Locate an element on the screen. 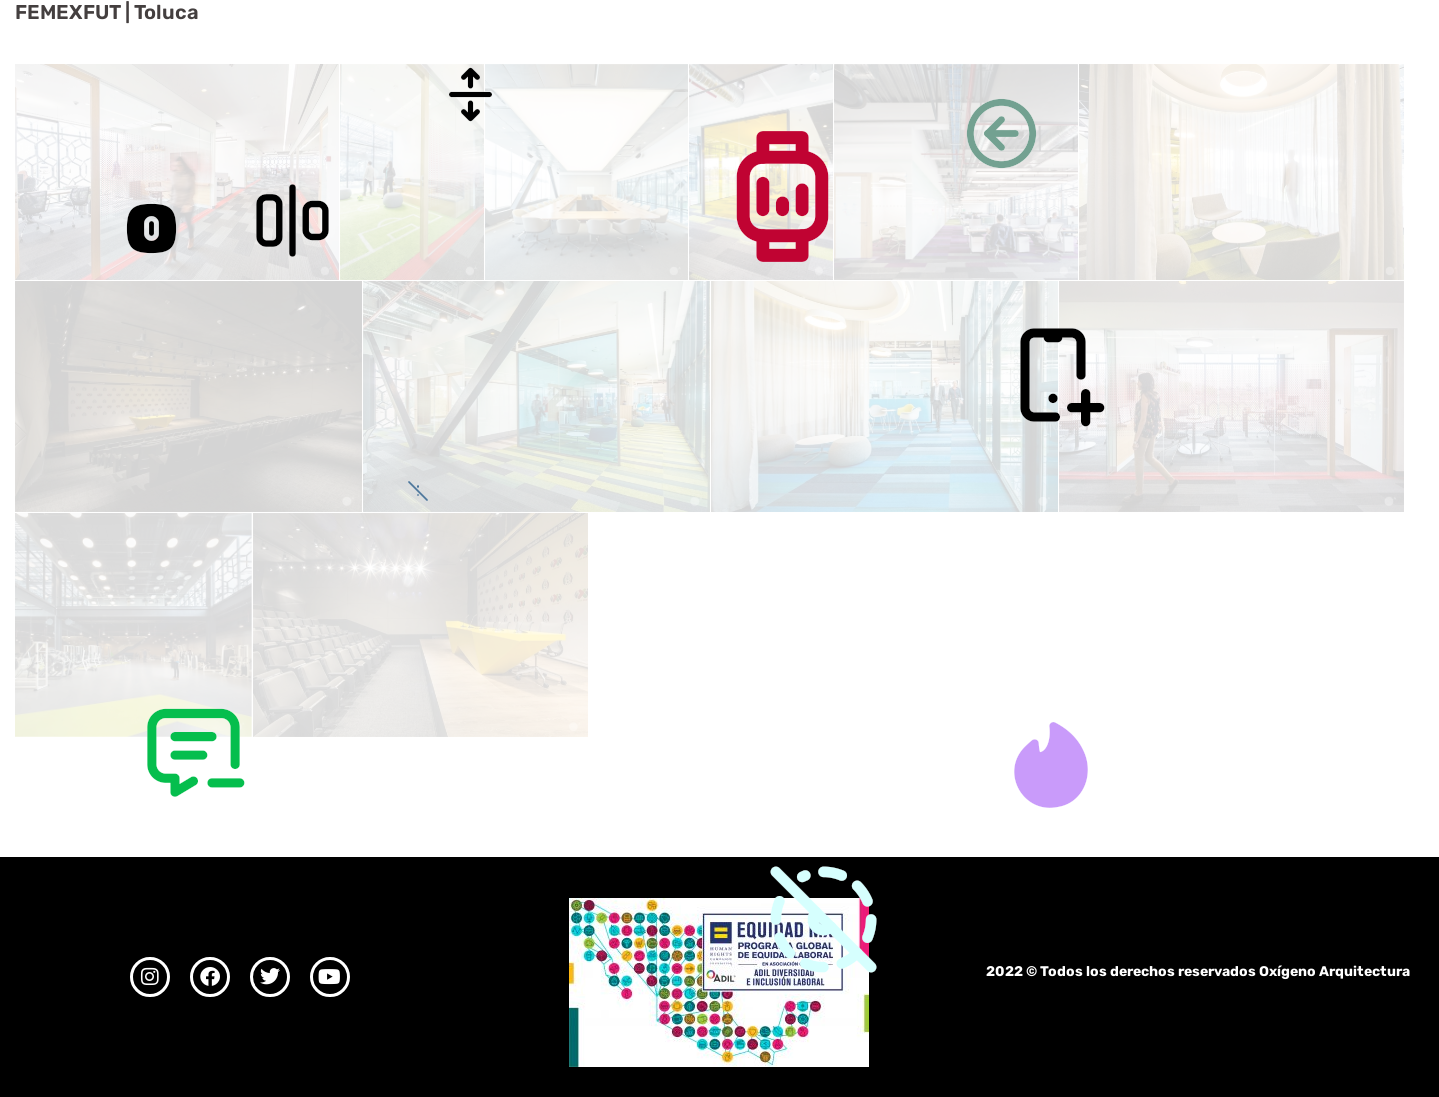 This screenshot has height=1097, width=1439. disable tilt-shift effect is located at coordinates (823, 919).